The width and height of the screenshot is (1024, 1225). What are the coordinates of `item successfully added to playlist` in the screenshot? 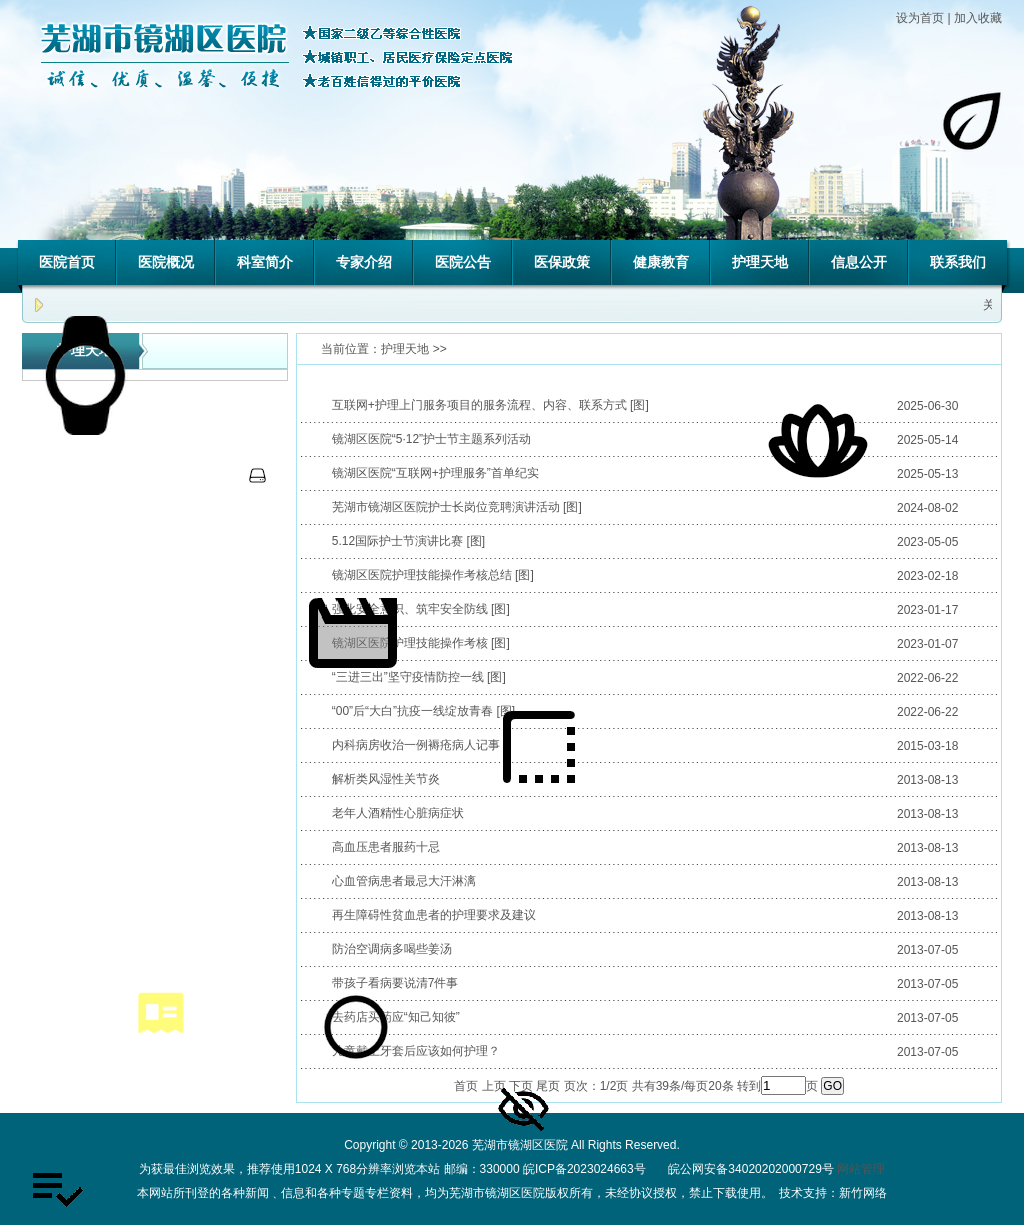 It's located at (57, 1188).